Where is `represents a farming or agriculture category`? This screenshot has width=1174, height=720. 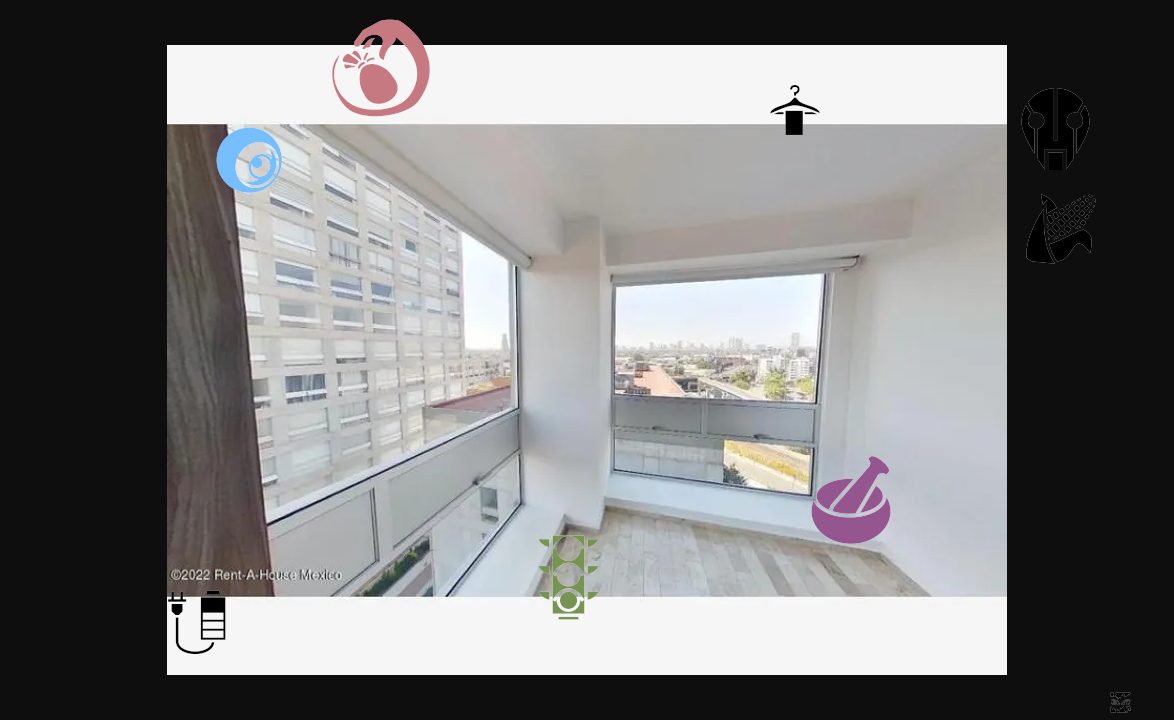
represents a farming or agriculture category is located at coordinates (1061, 229).